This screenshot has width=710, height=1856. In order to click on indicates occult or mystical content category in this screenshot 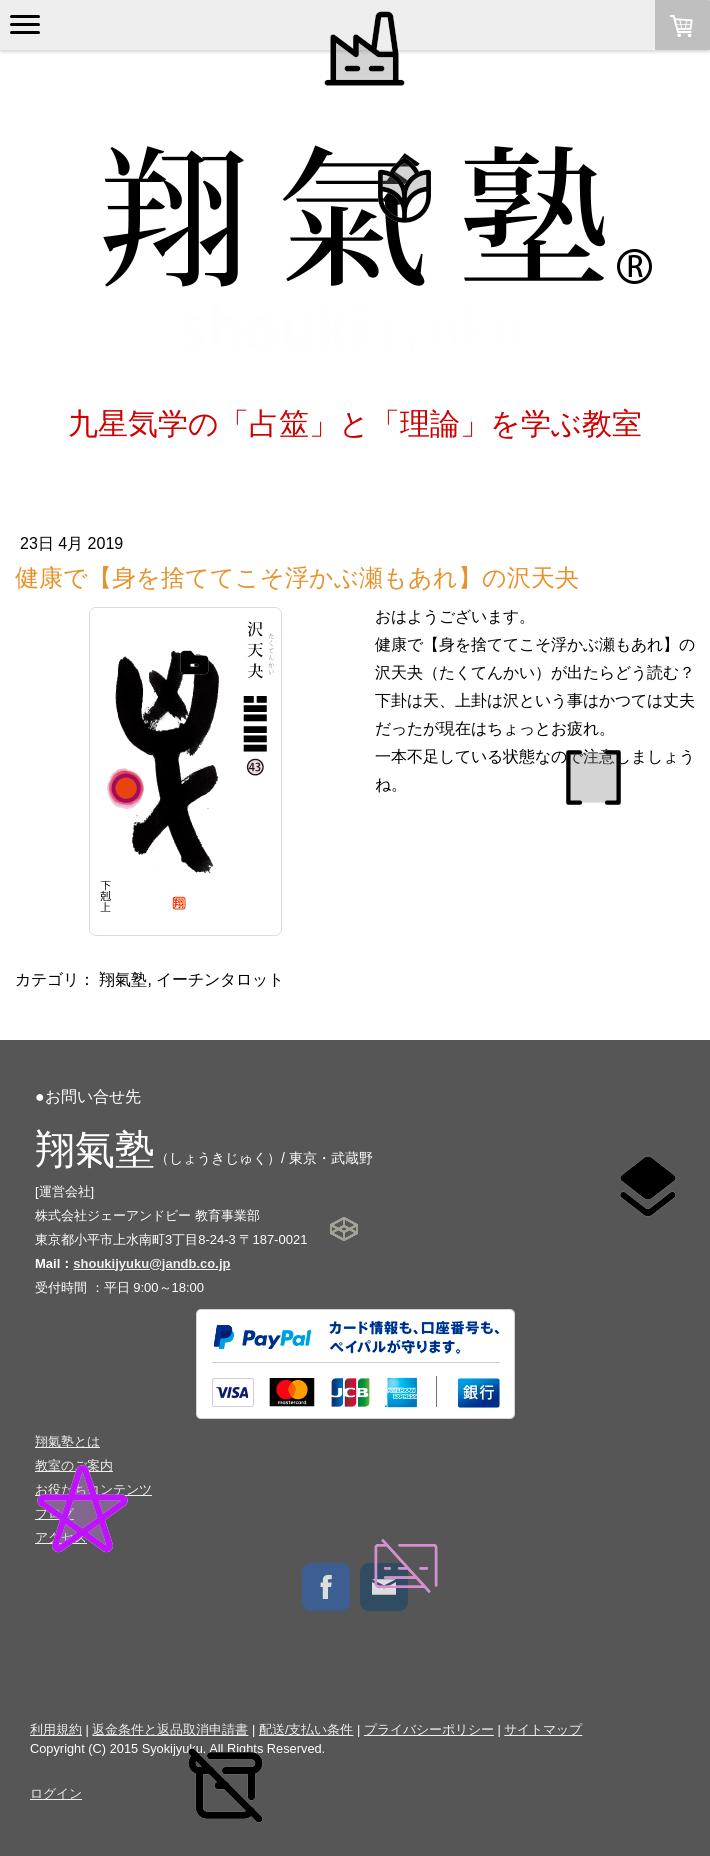, I will do `click(82, 1513)`.